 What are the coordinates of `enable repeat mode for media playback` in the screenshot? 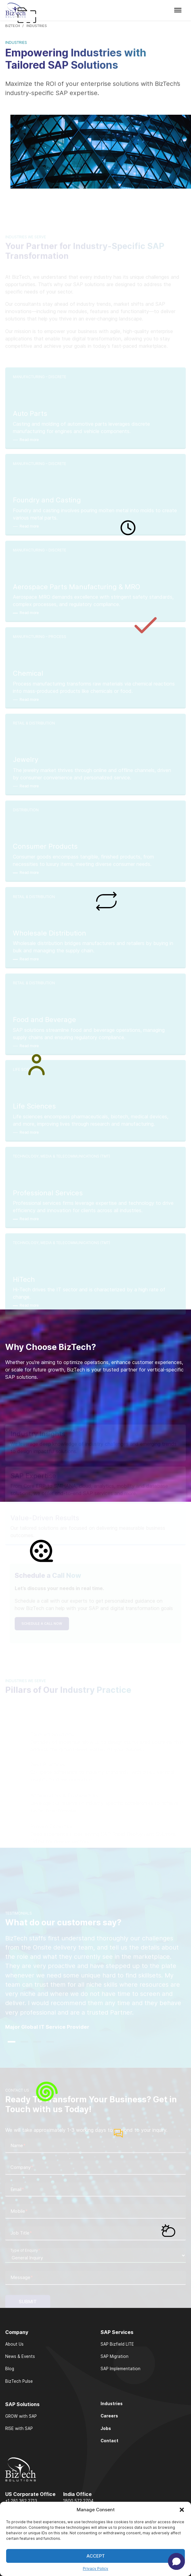 It's located at (106, 901).